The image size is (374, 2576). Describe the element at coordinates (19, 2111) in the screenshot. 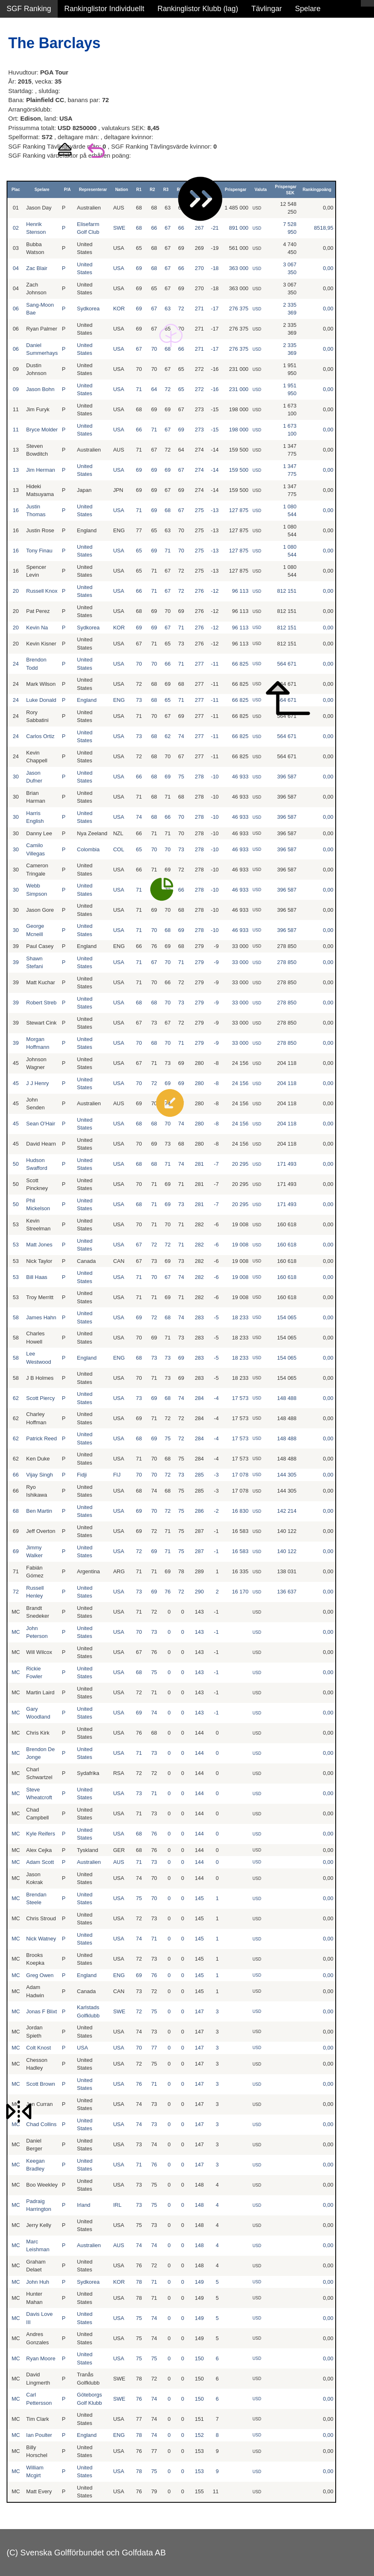

I see `mirror or flip content horizontally` at that location.